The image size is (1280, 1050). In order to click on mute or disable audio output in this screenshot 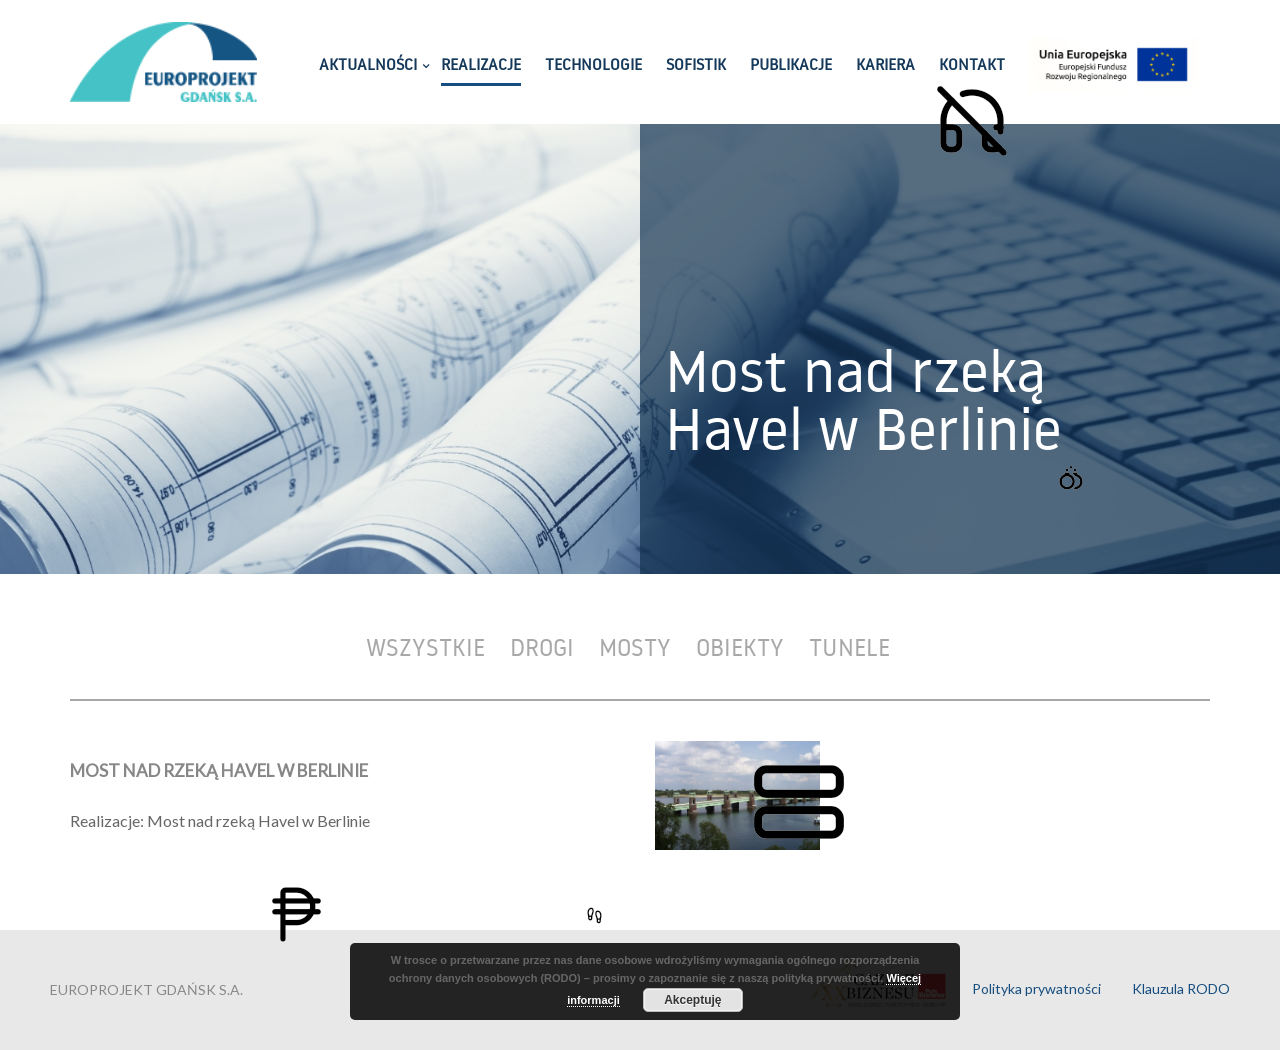, I will do `click(972, 121)`.